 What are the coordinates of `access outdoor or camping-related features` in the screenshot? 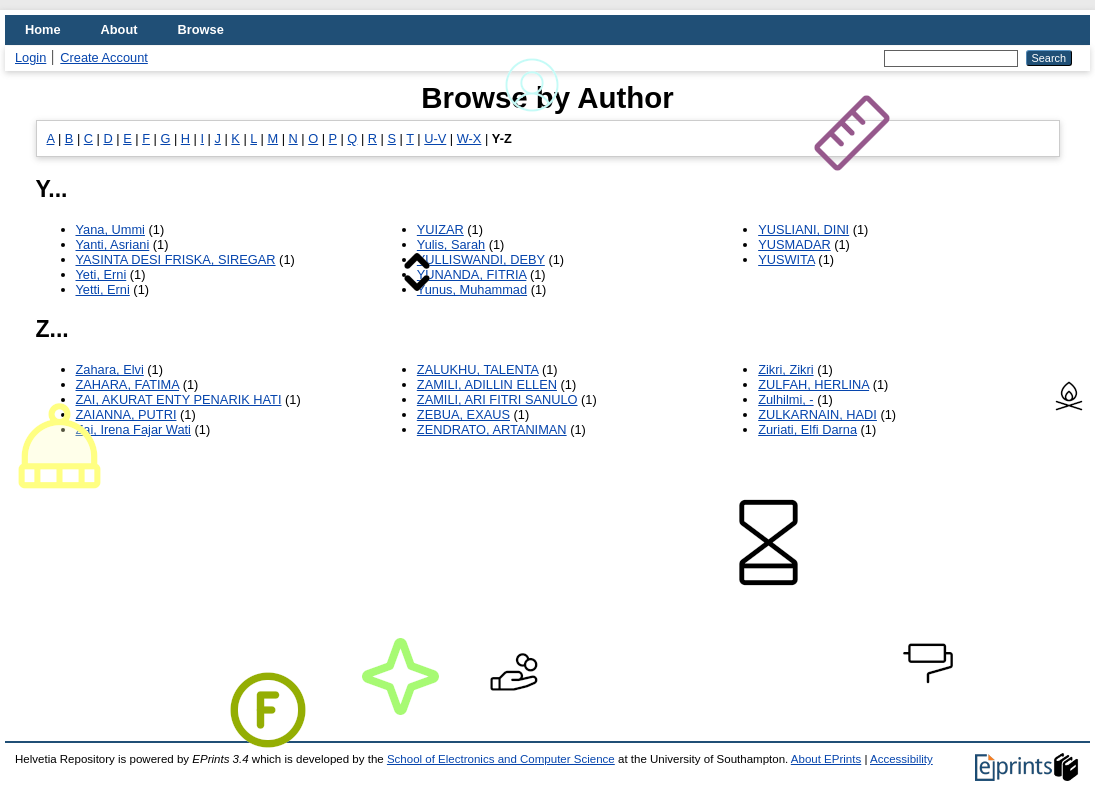 It's located at (1069, 396).